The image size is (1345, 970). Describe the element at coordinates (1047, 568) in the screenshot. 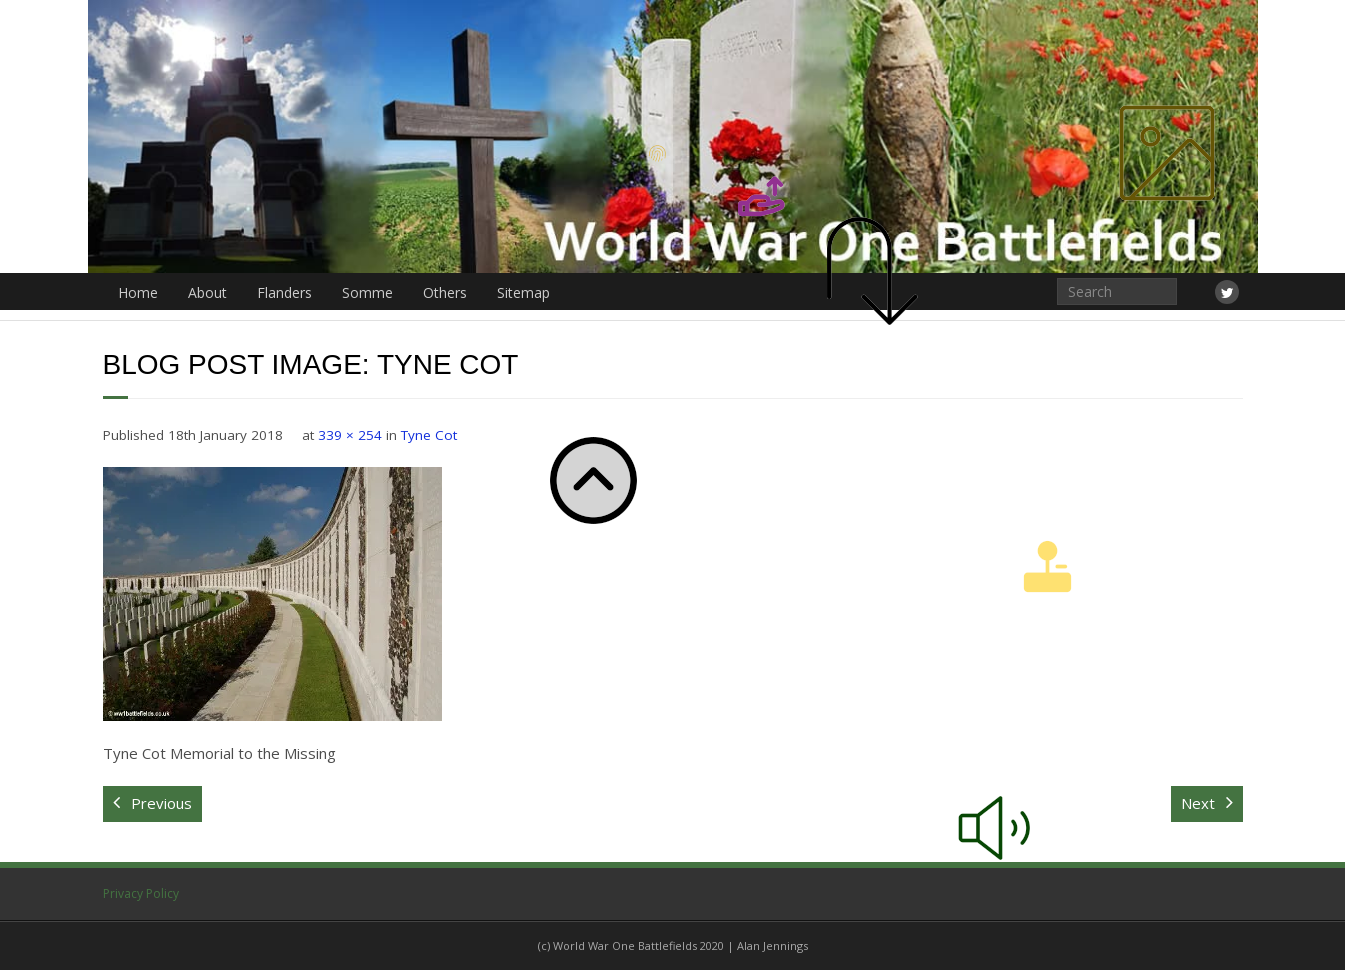

I see `access game controls or gaming settings` at that location.